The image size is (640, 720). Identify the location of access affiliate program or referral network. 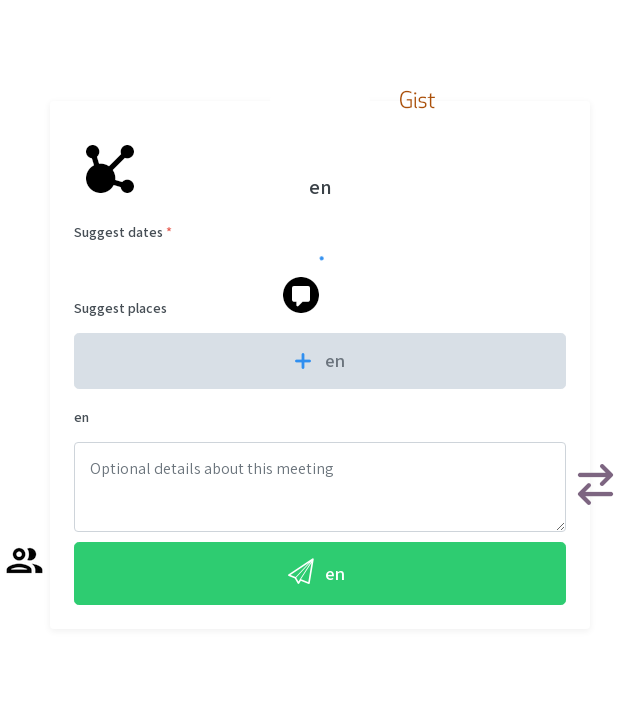
(110, 169).